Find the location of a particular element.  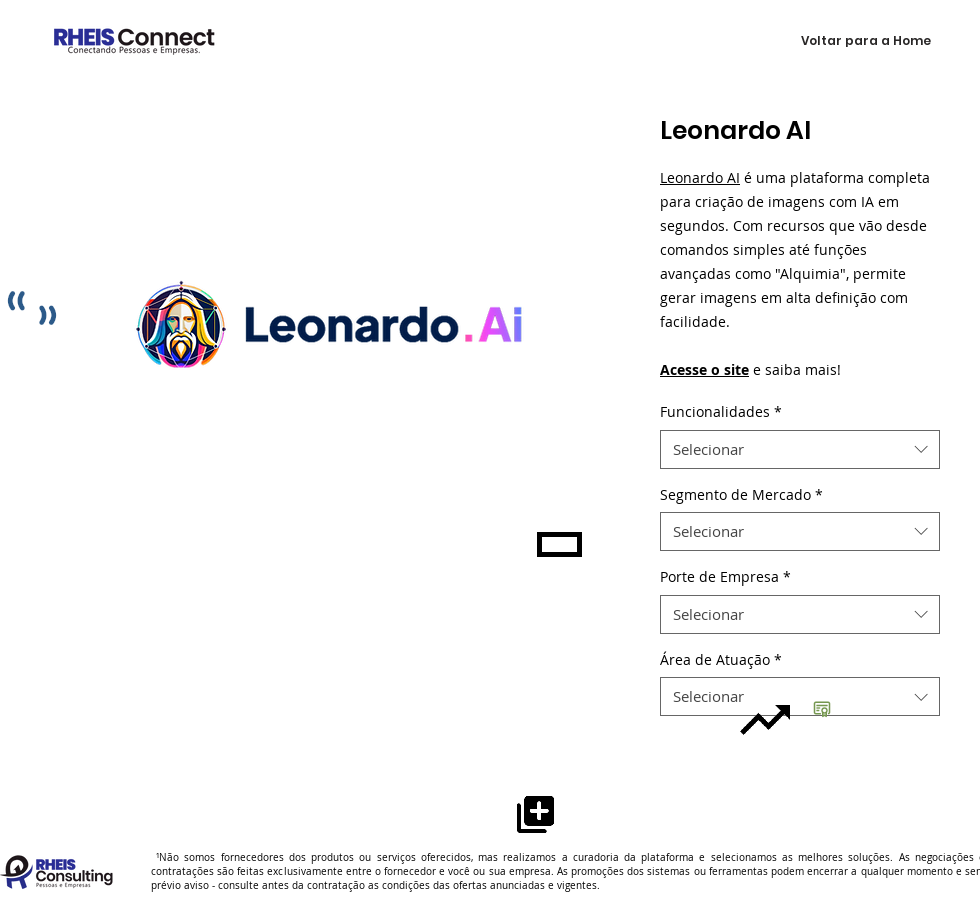

crop image to 7:5 aspect ratio is located at coordinates (559, 544).